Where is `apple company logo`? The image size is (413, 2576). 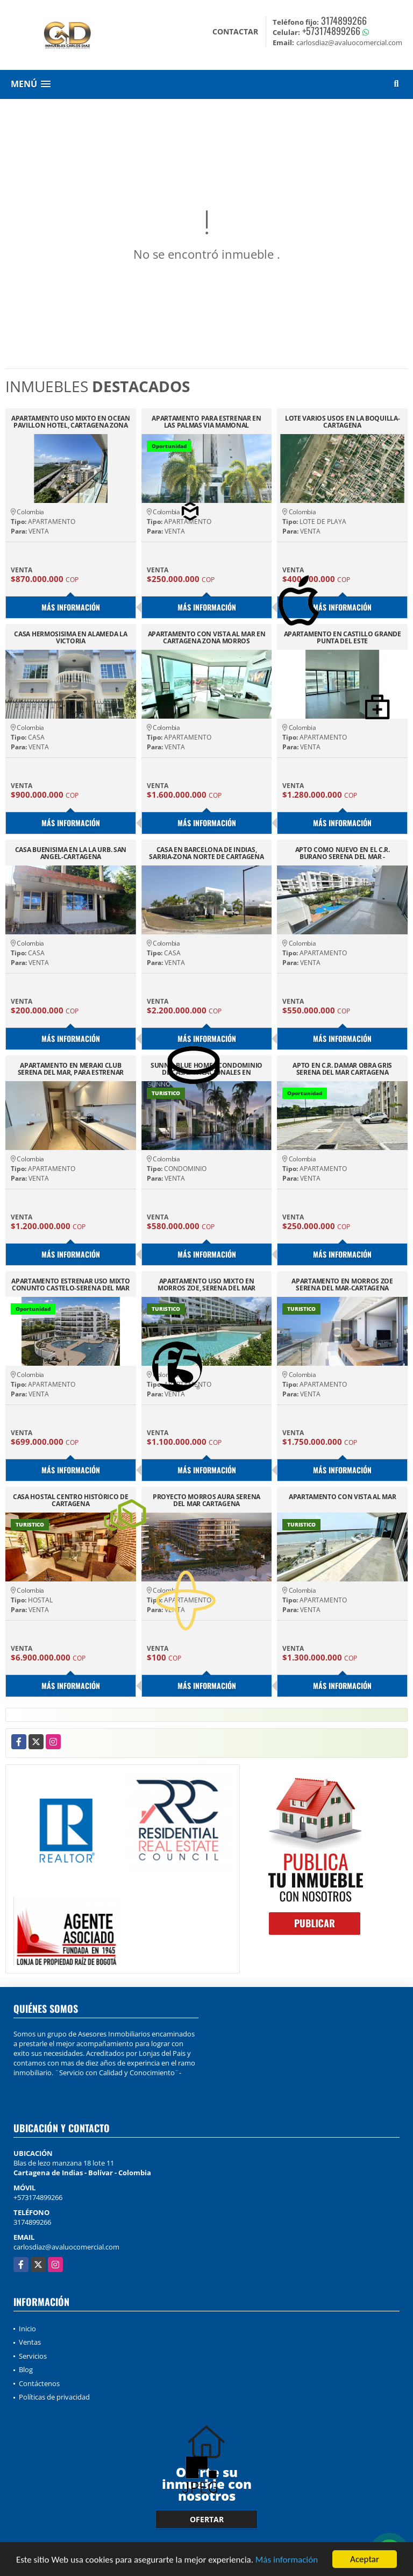
apple company logo is located at coordinates (300, 600).